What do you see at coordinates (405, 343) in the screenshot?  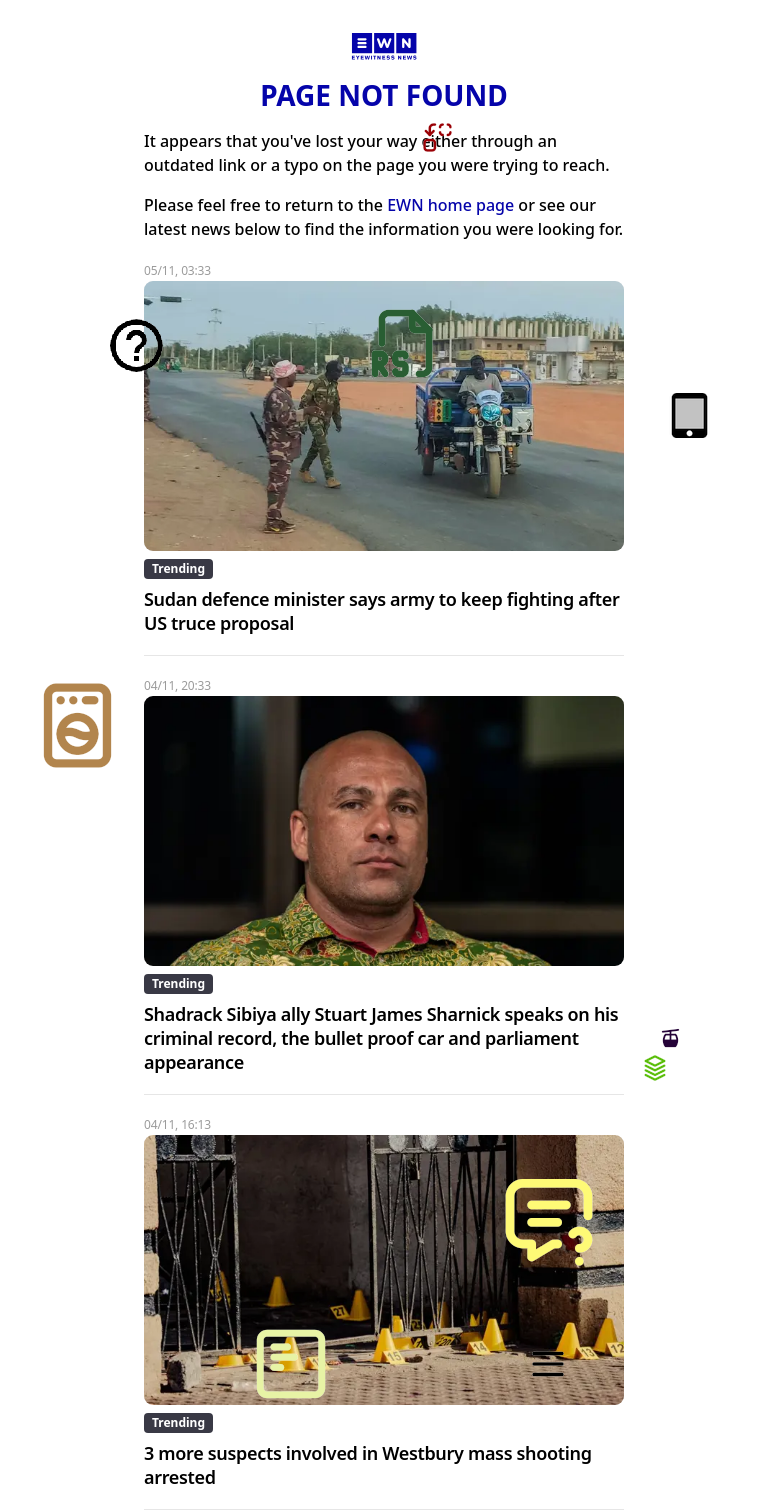 I see `rust source code file` at bounding box center [405, 343].